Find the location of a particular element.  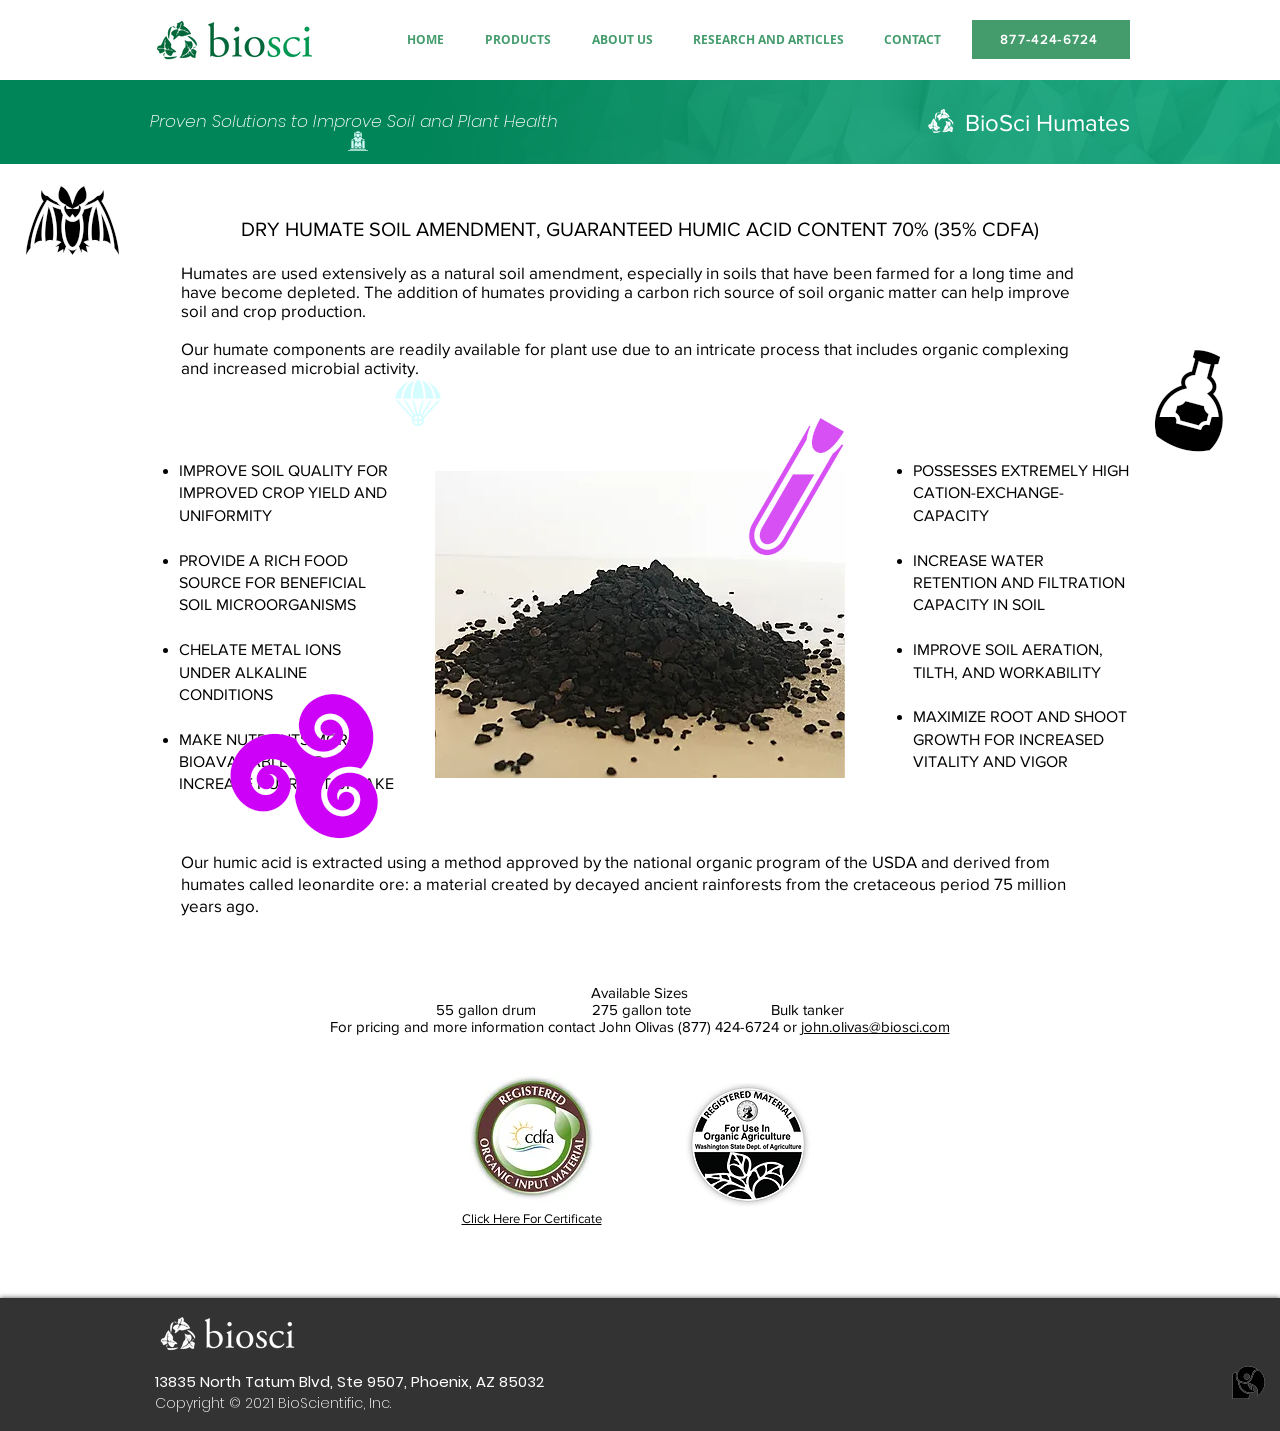

access kingdom or empire management is located at coordinates (358, 141).